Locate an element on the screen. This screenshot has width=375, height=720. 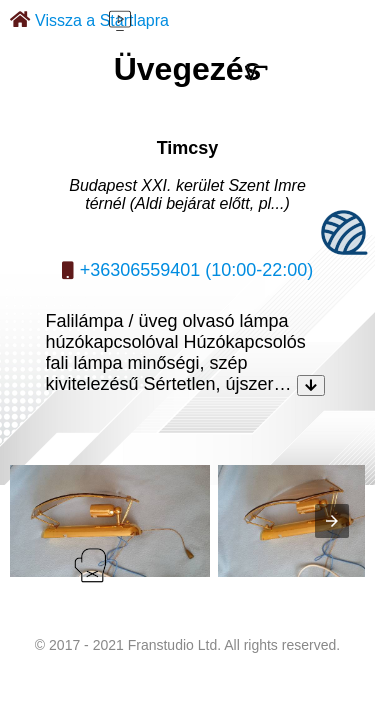
play video on display is located at coordinates (120, 20).